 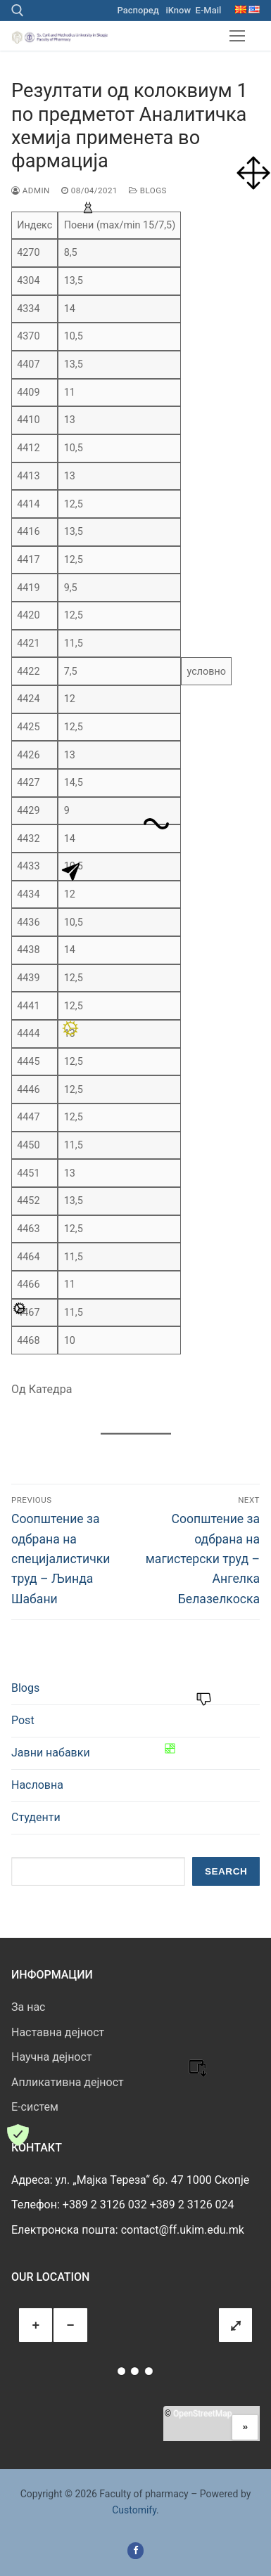 I want to click on indicates transparency or no background in image editing, so click(x=170, y=1748).